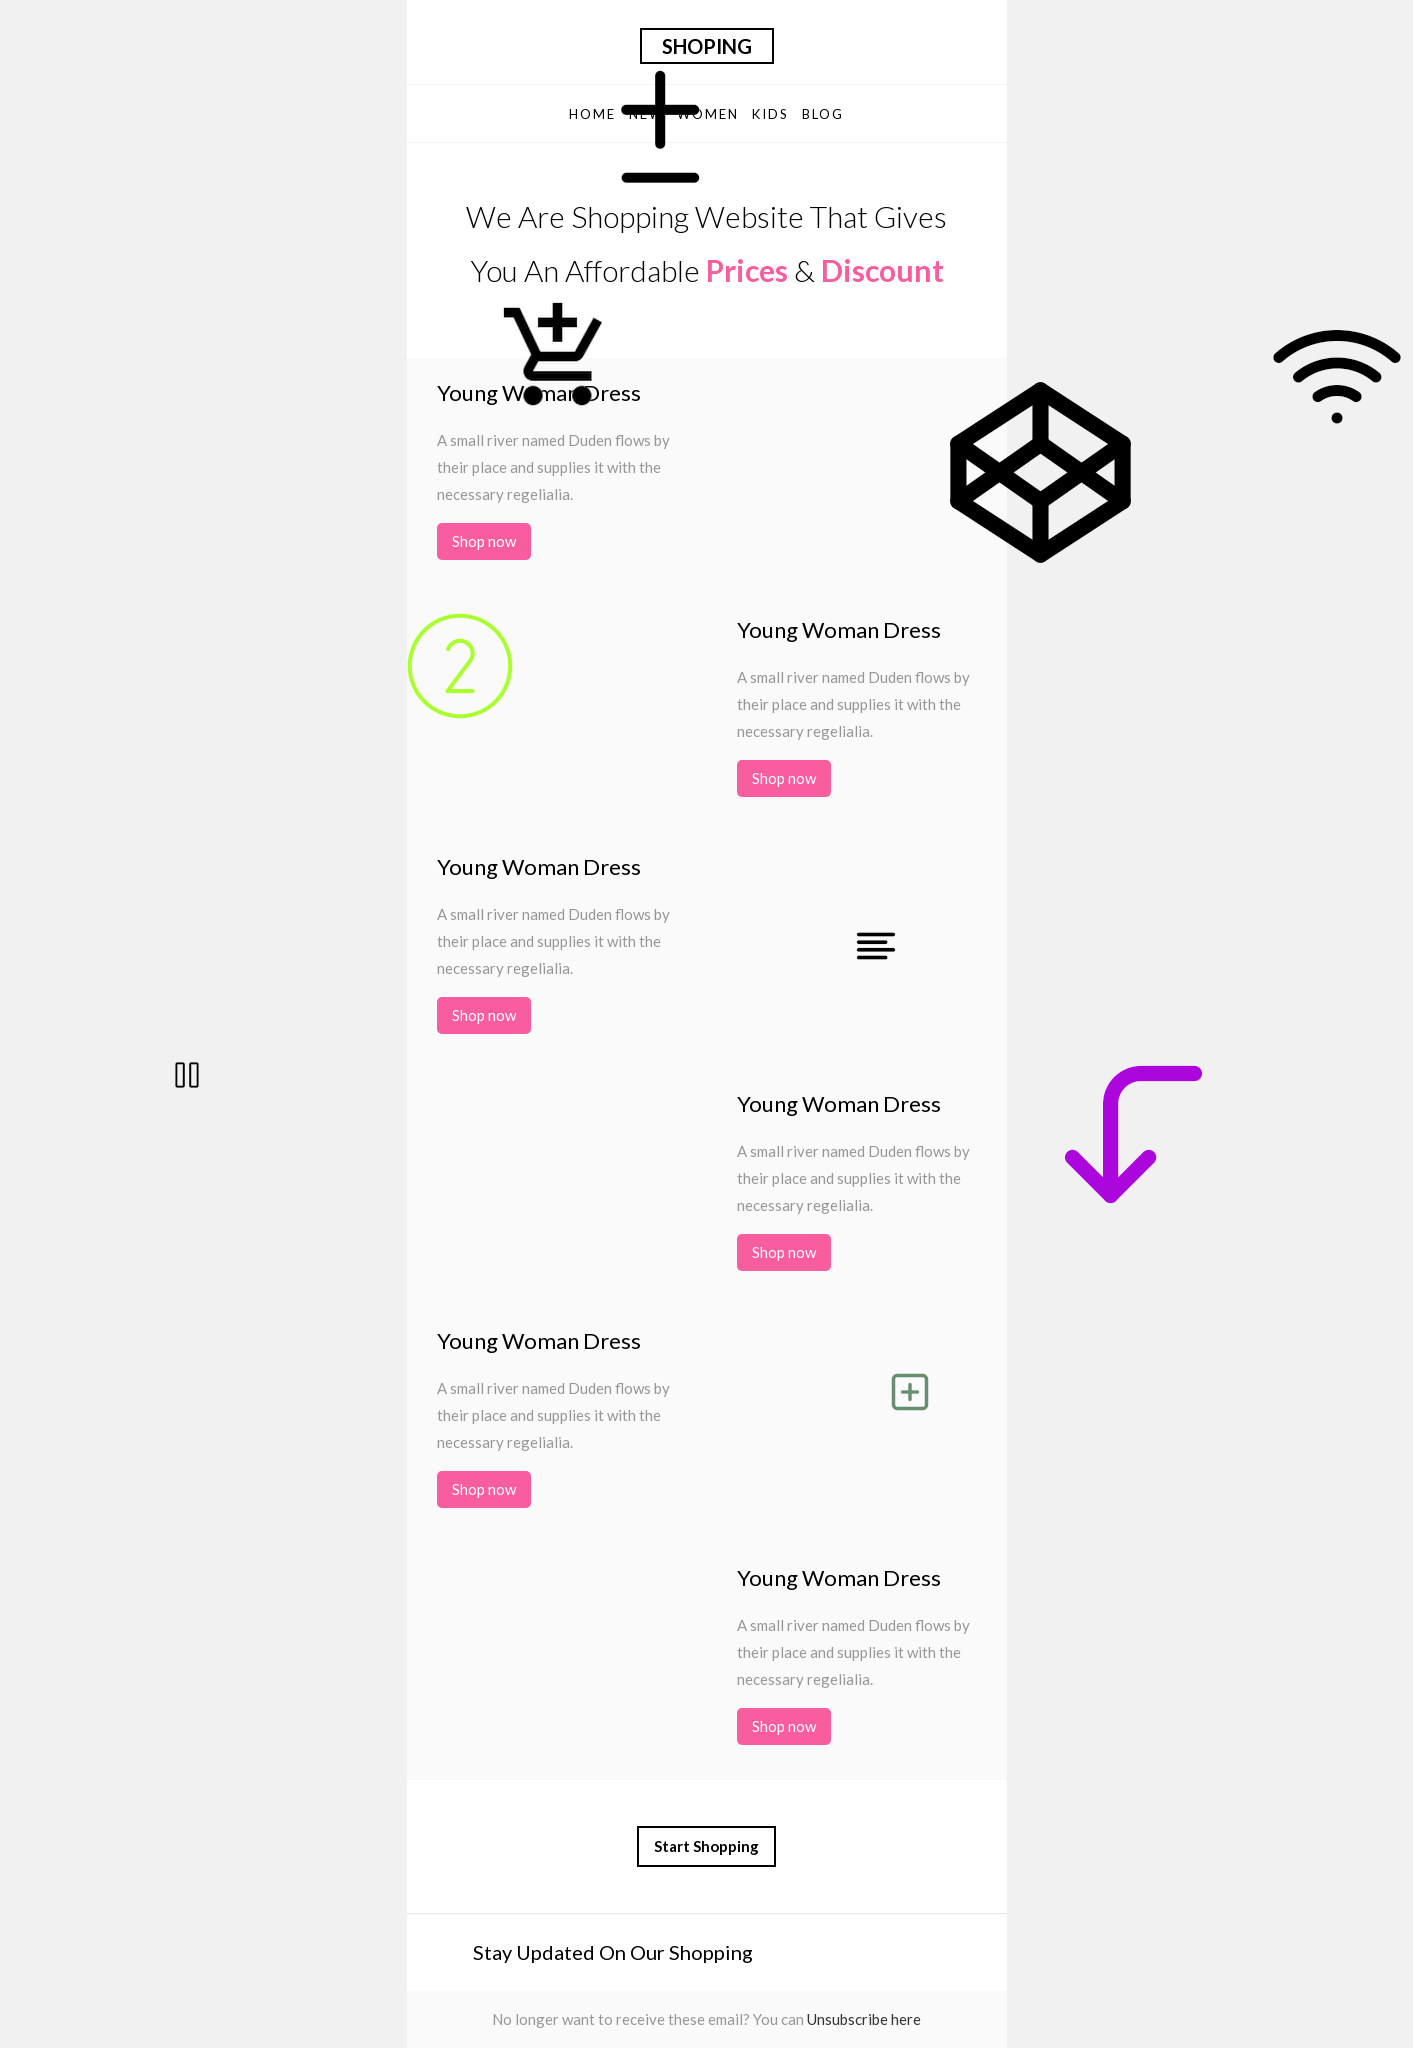 Image resolution: width=1413 pixels, height=2048 pixels. Describe the element at coordinates (1133, 1134) in the screenshot. I see `go back and down in navigation` at that location.